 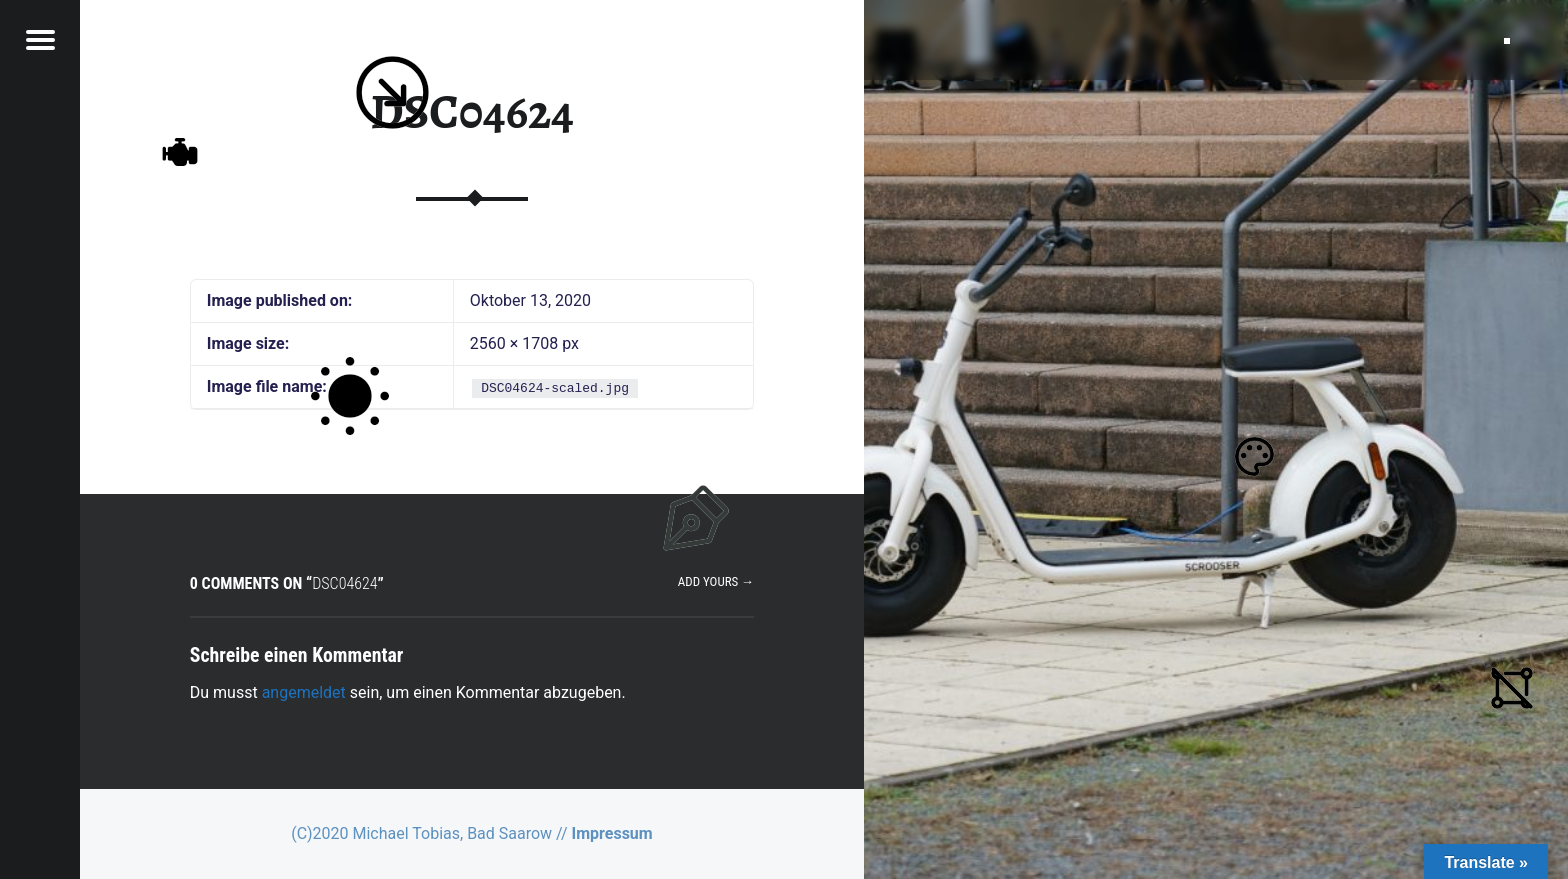 What do you see at coordinates (392, 92) in the screenshot?
I see `navigate to the next section below` at bounding box center [392, 92].